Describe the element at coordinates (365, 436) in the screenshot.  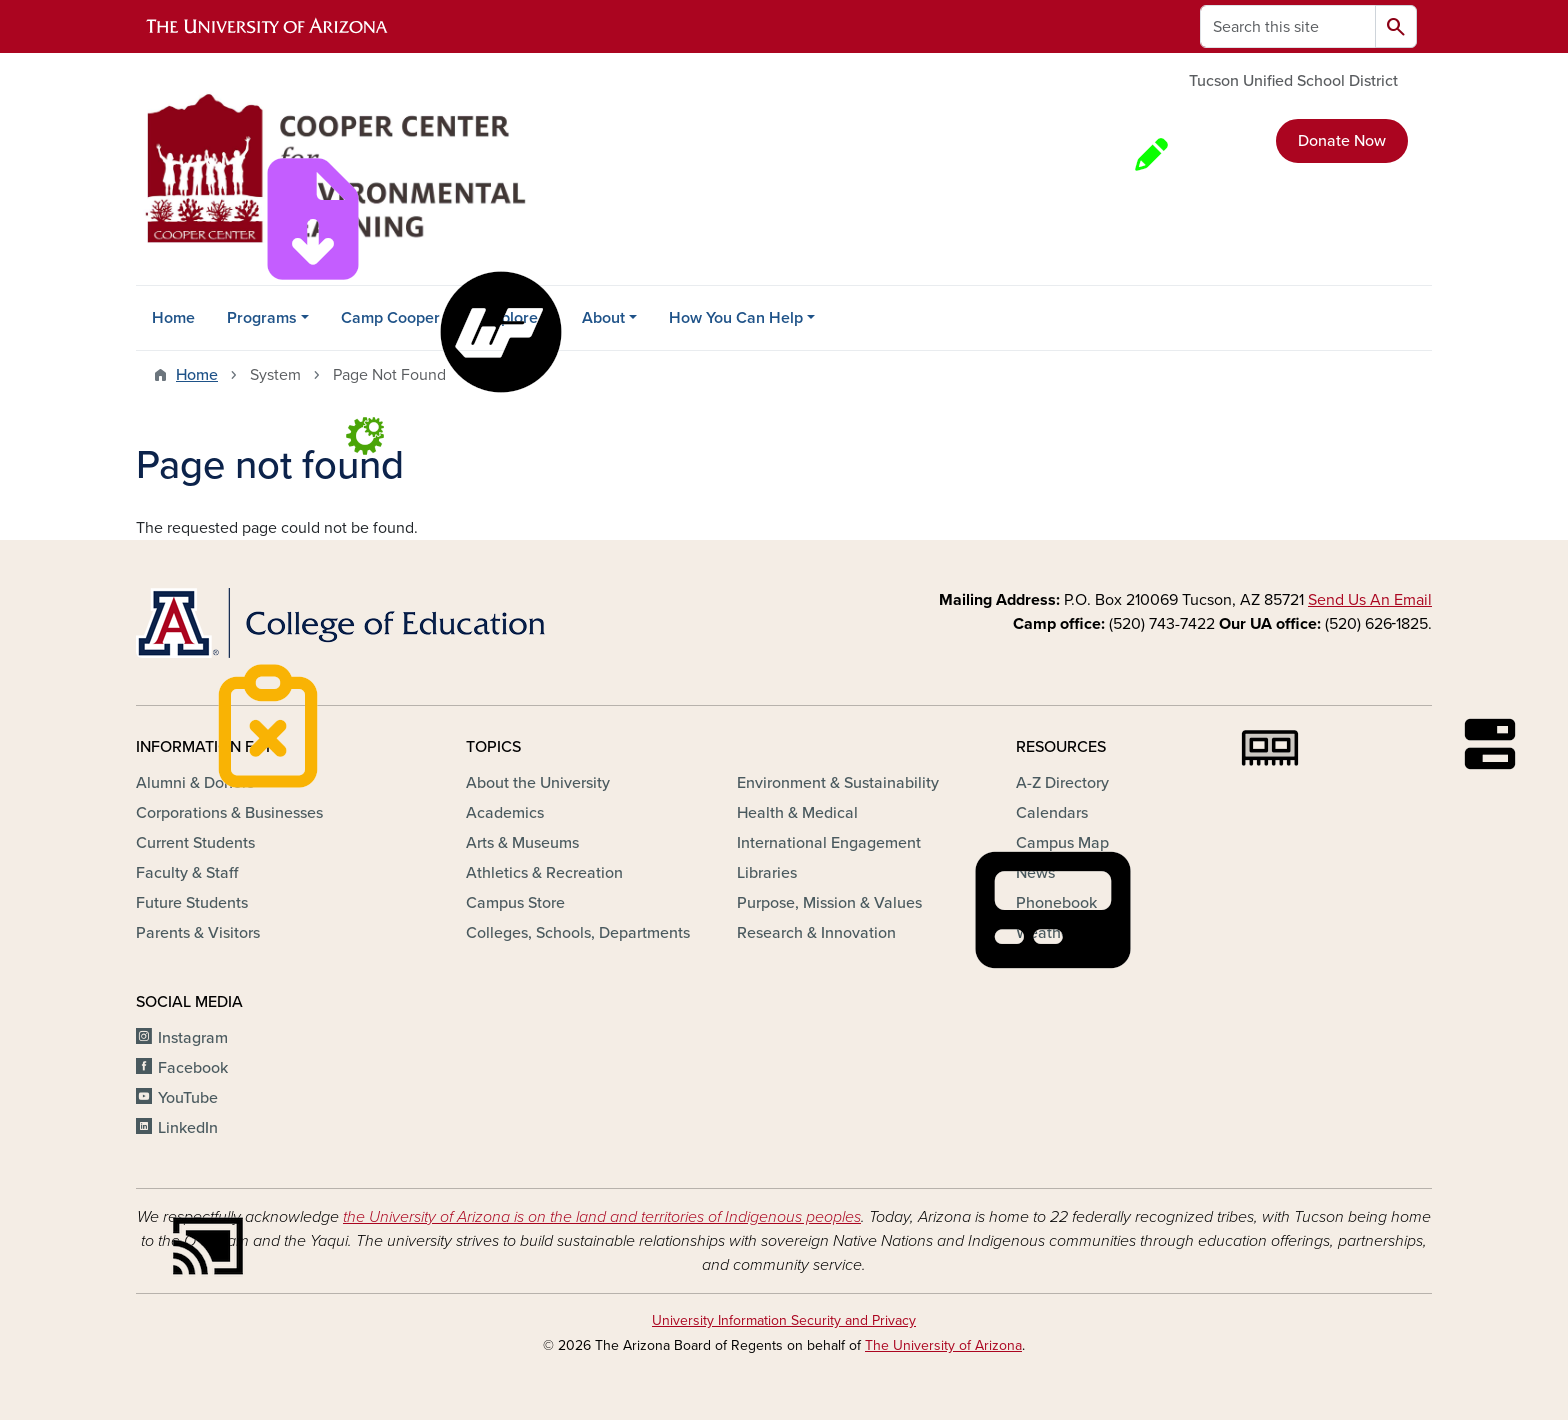
I see `WHMCS web hosting billing and automation platform logo` at that location.